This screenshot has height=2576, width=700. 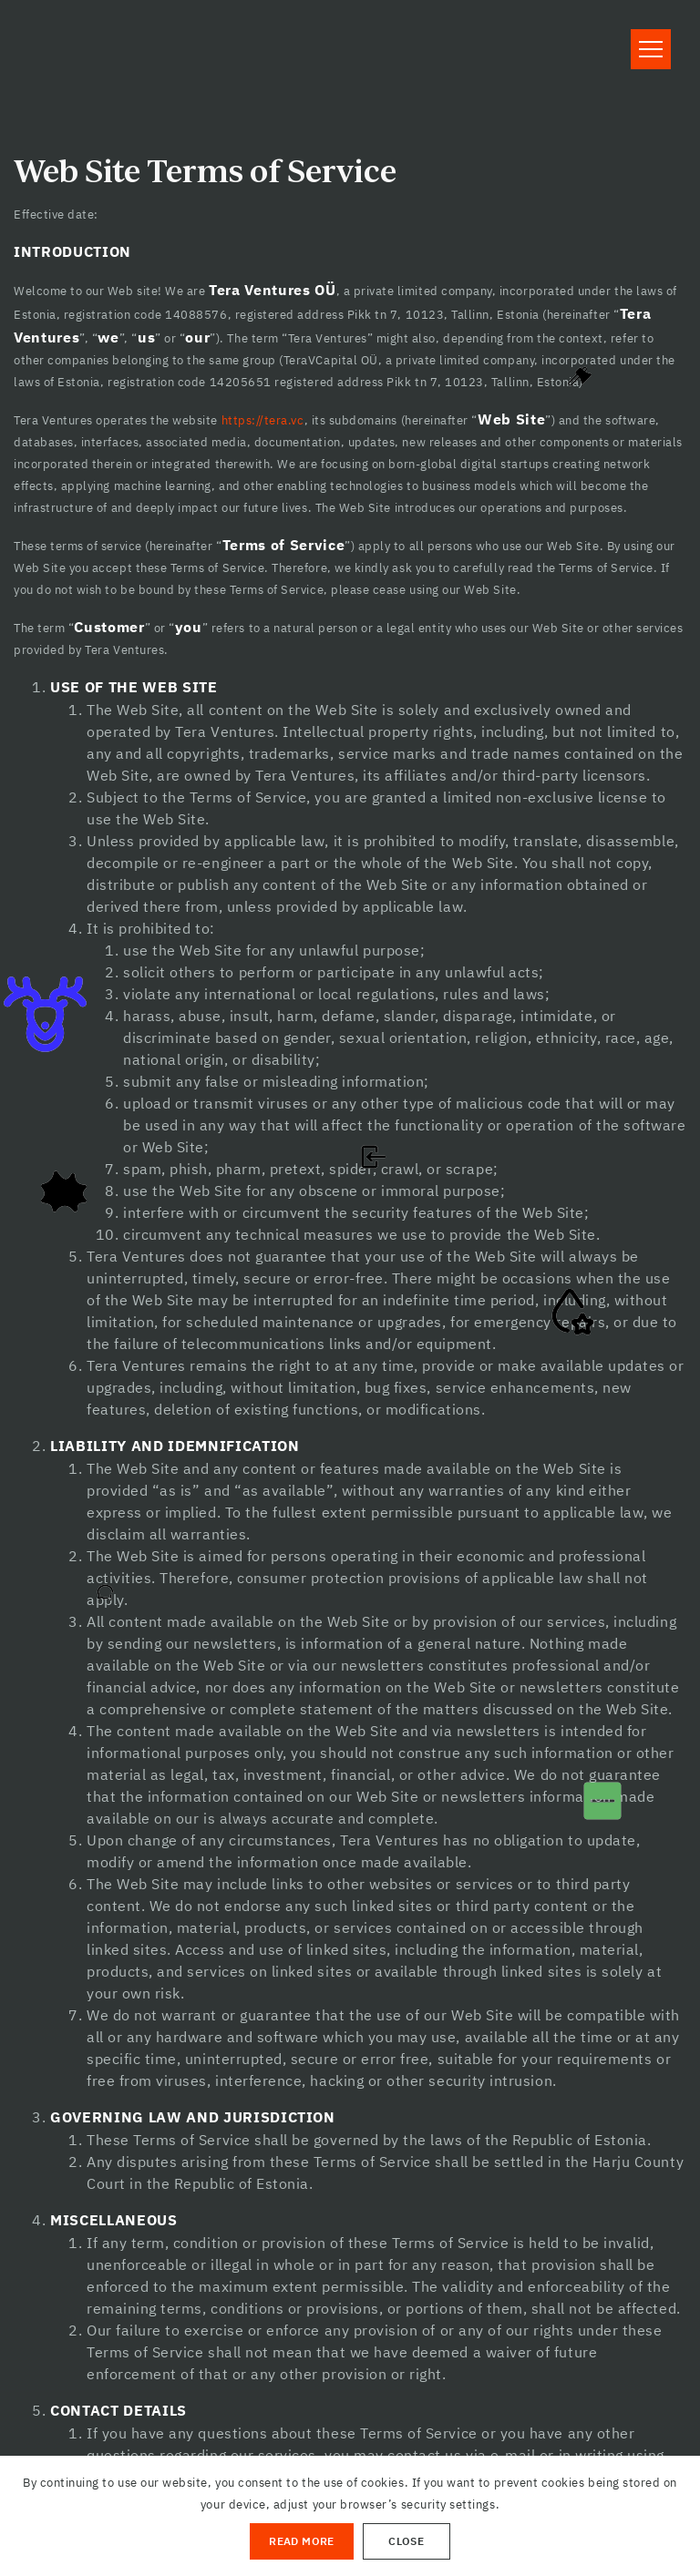 What do you see at coordinates (45, 1014) in the screenshot?
I see `wildlife or nature category` at bounding box center [45, 1014].